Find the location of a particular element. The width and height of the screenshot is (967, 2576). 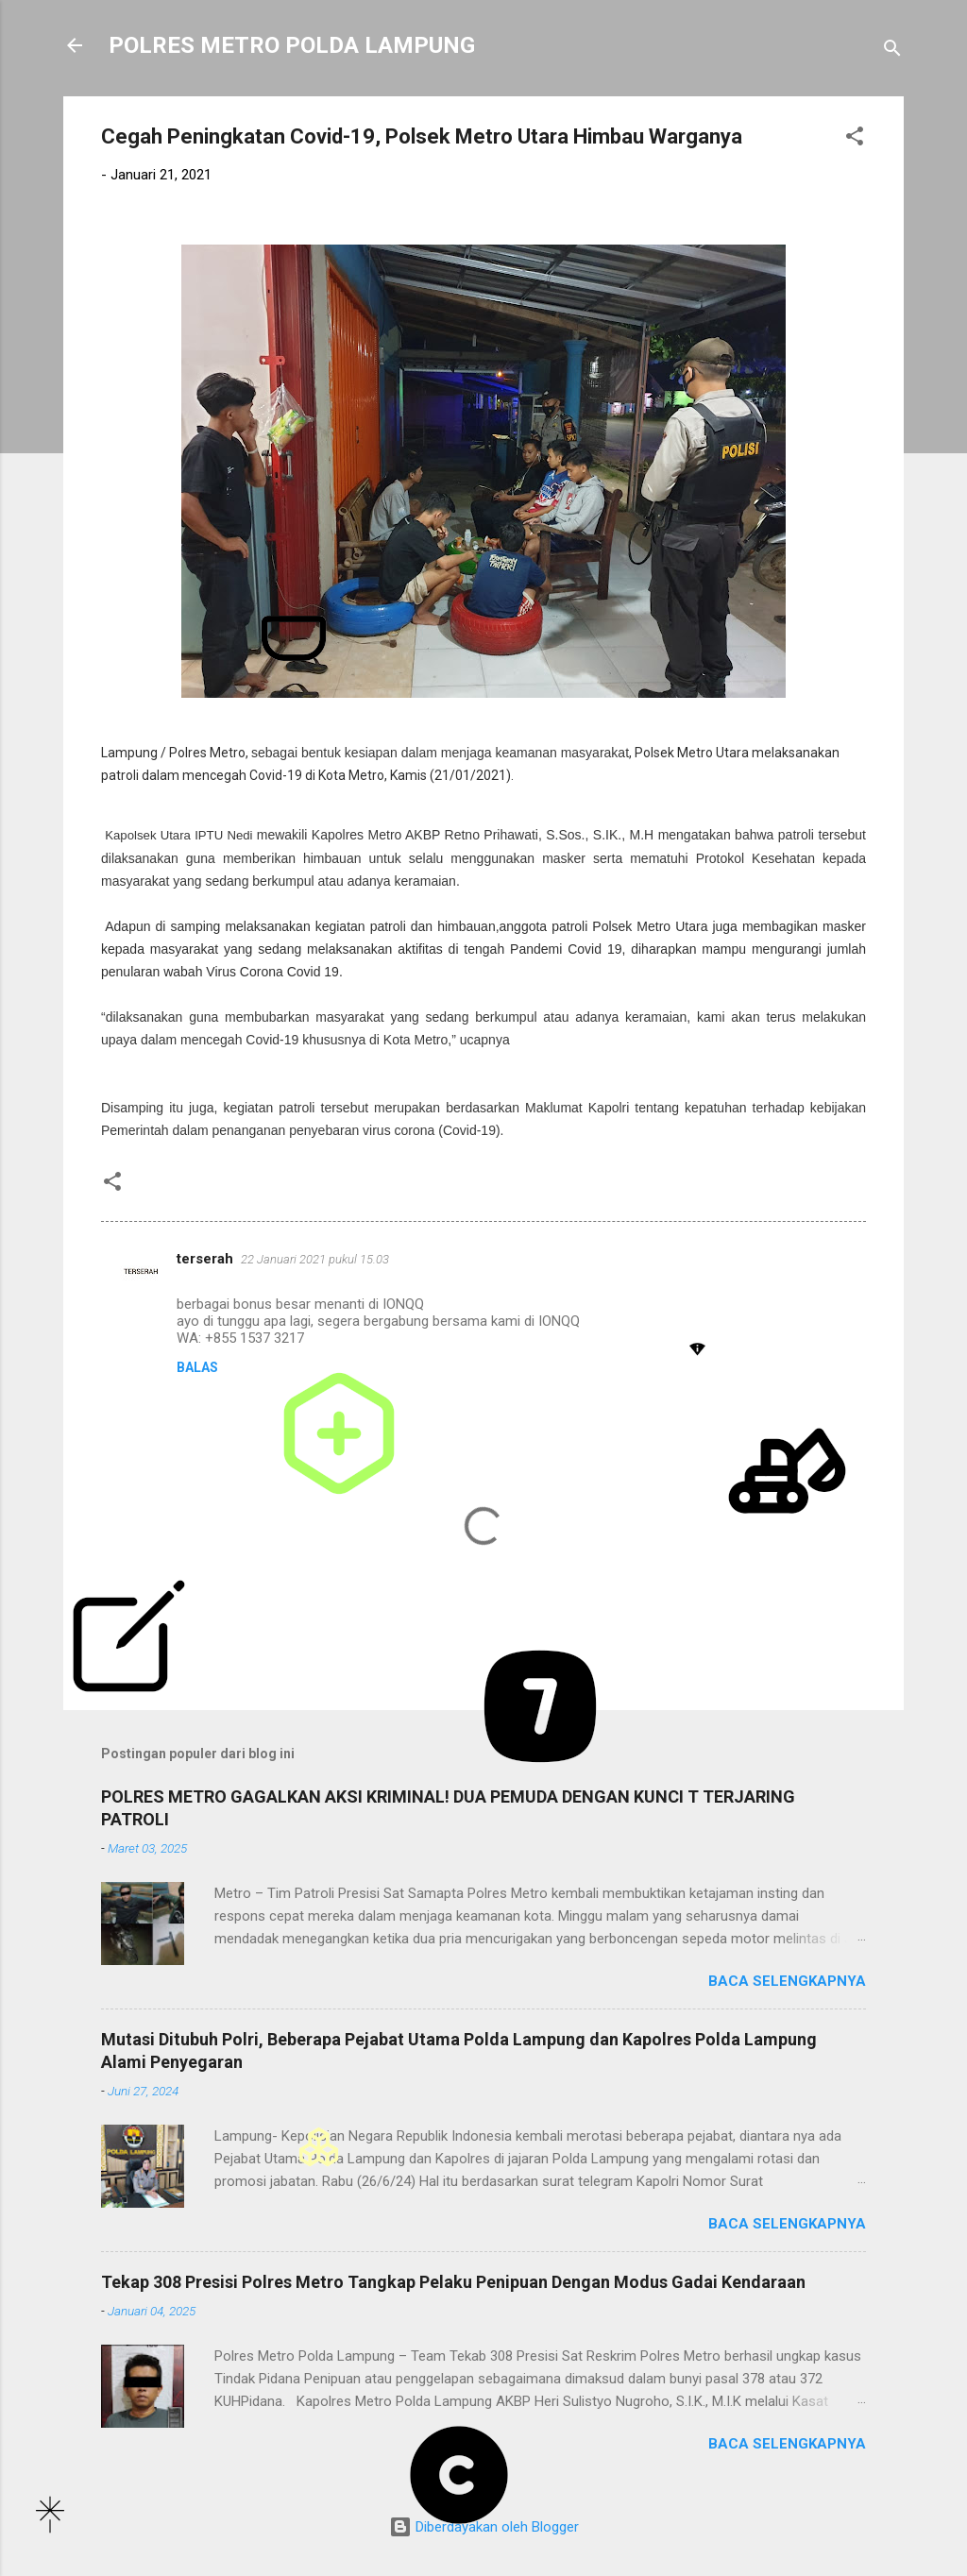

create or compose new content is located at coordinates (128, 1635).